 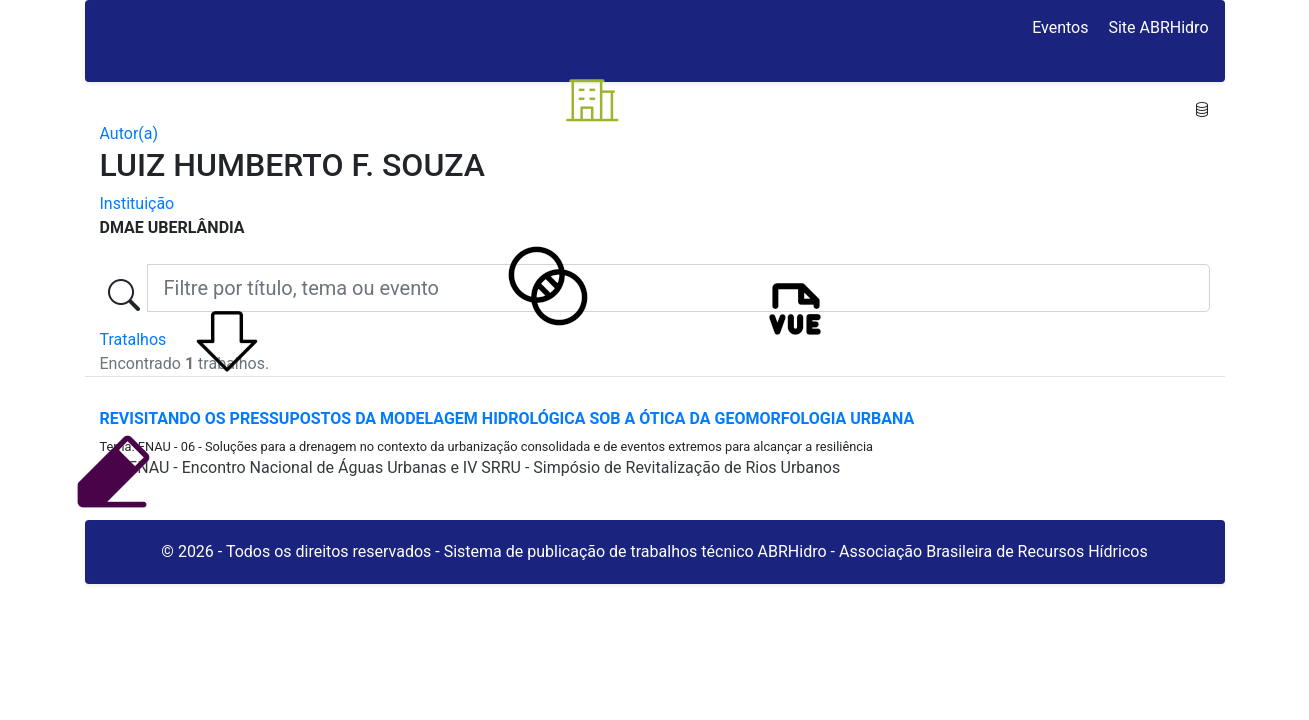 I want to click on edit text or content, so click(x=112, y=473).